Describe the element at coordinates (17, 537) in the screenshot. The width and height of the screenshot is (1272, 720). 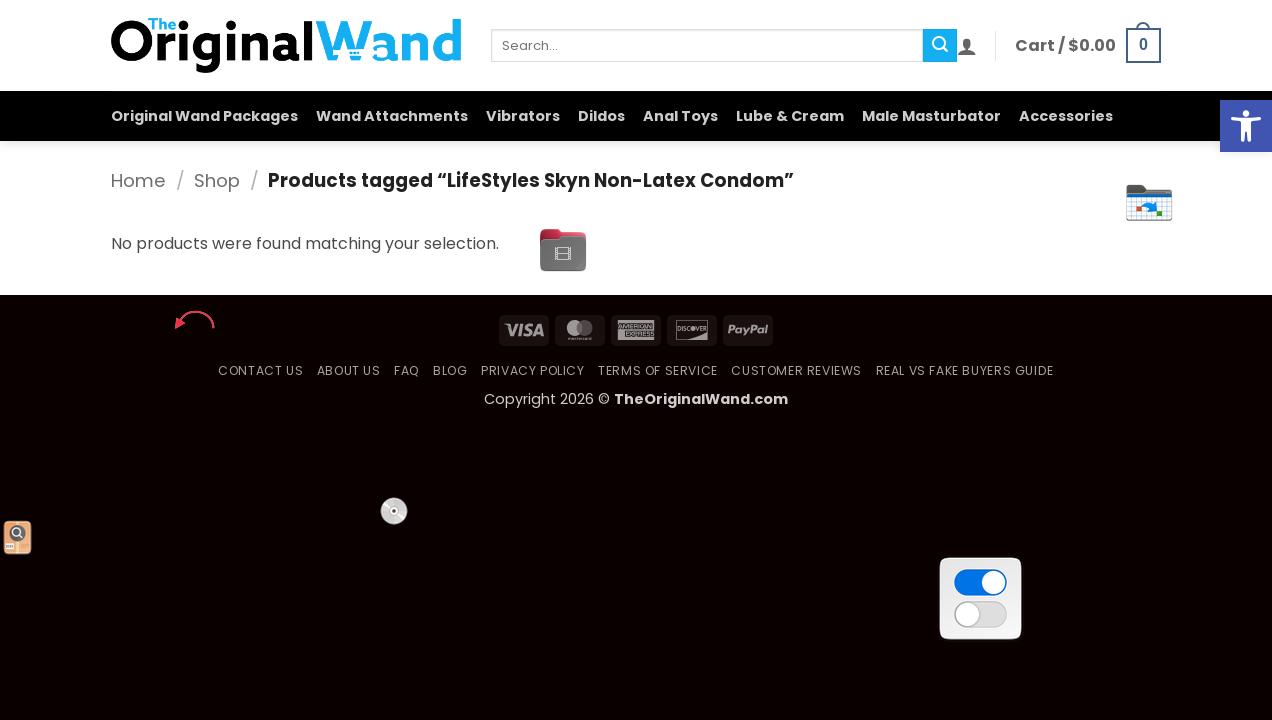
I see `resolving package dependencies` at that location.